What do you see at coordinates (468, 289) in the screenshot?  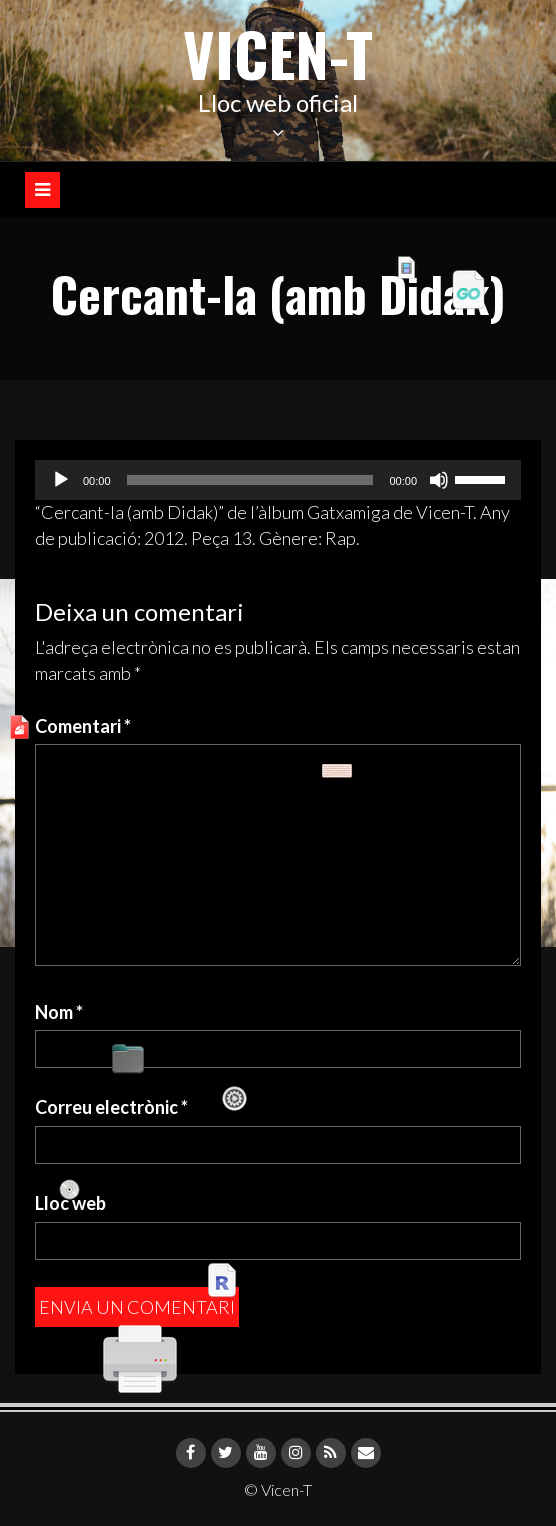 I see `a Go programming language source file` at bounding box center [468, 289].